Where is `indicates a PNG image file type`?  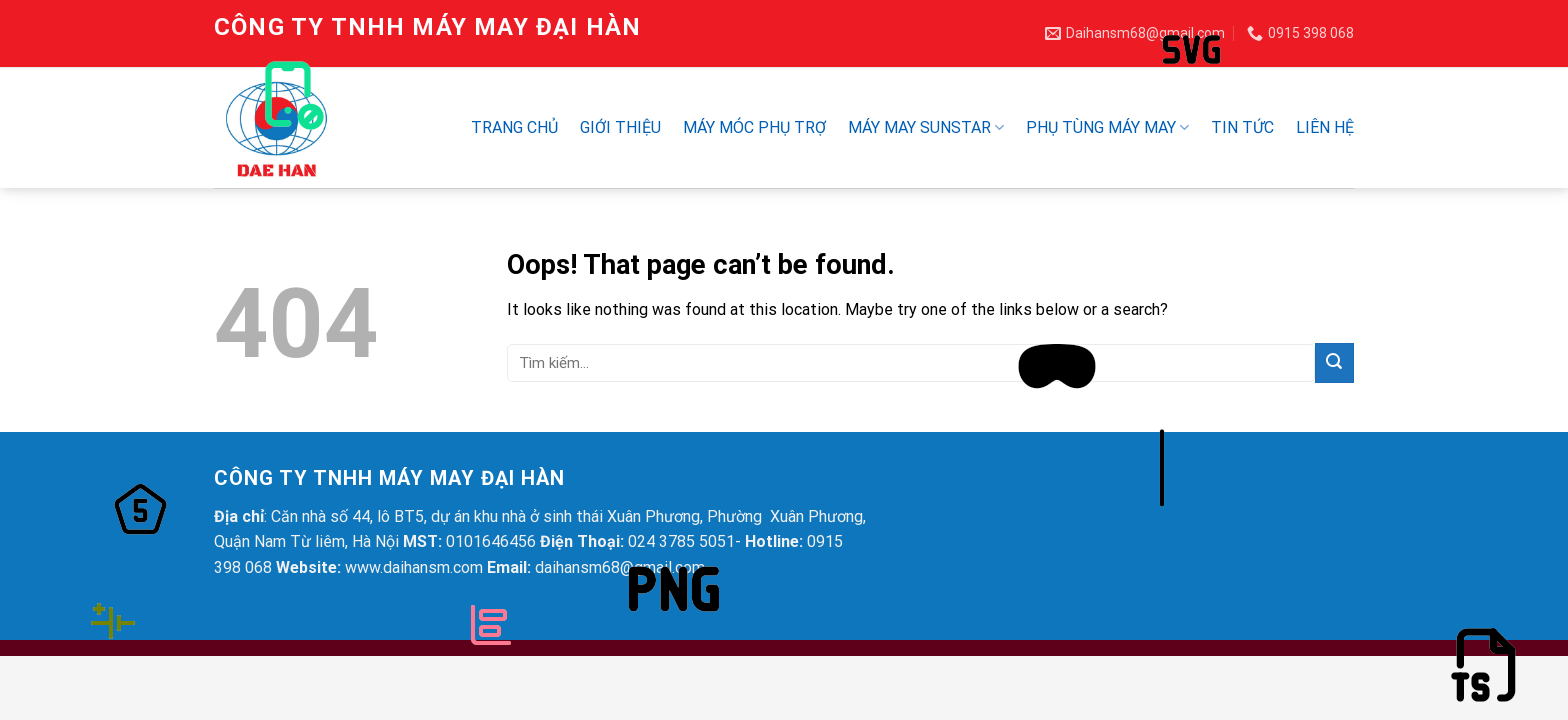
indicates a PNG image file type is located at coordinates (674, 589).